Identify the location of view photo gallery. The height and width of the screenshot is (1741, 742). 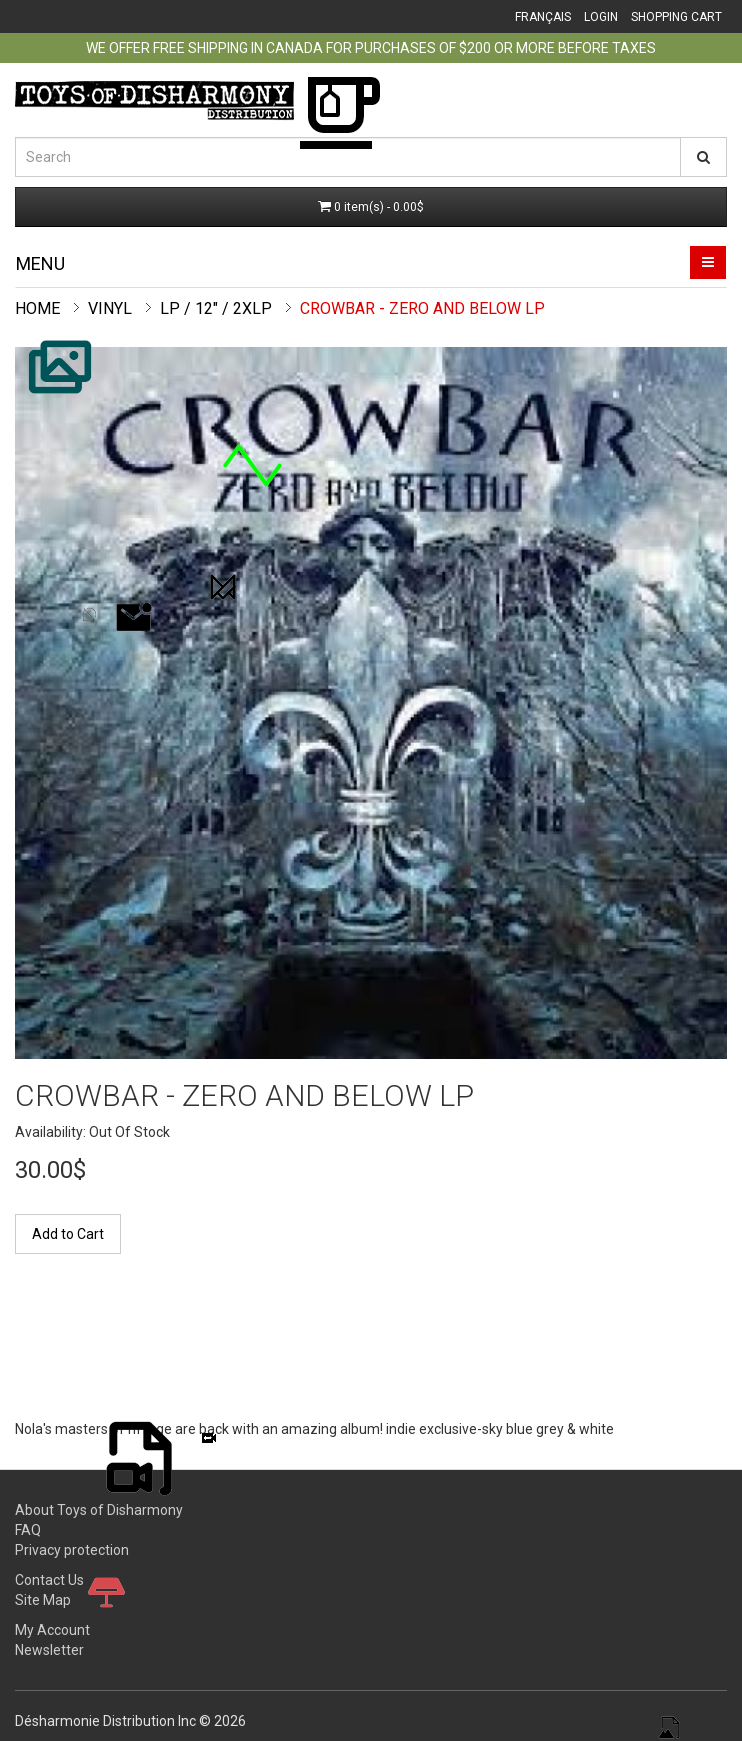
(60, 367).